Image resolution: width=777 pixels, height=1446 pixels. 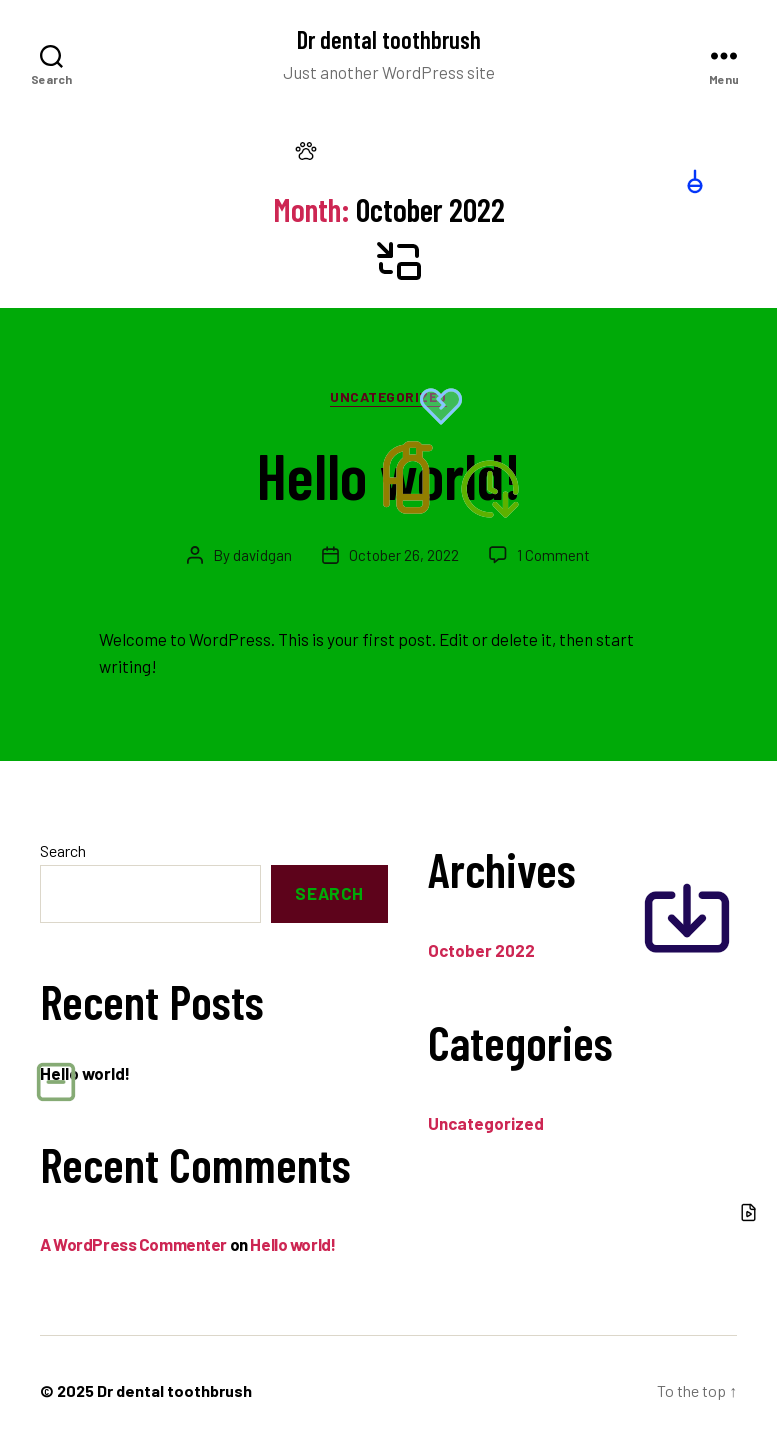 I want to click on unlike or remove from favorites, so click(x=441, y=405).